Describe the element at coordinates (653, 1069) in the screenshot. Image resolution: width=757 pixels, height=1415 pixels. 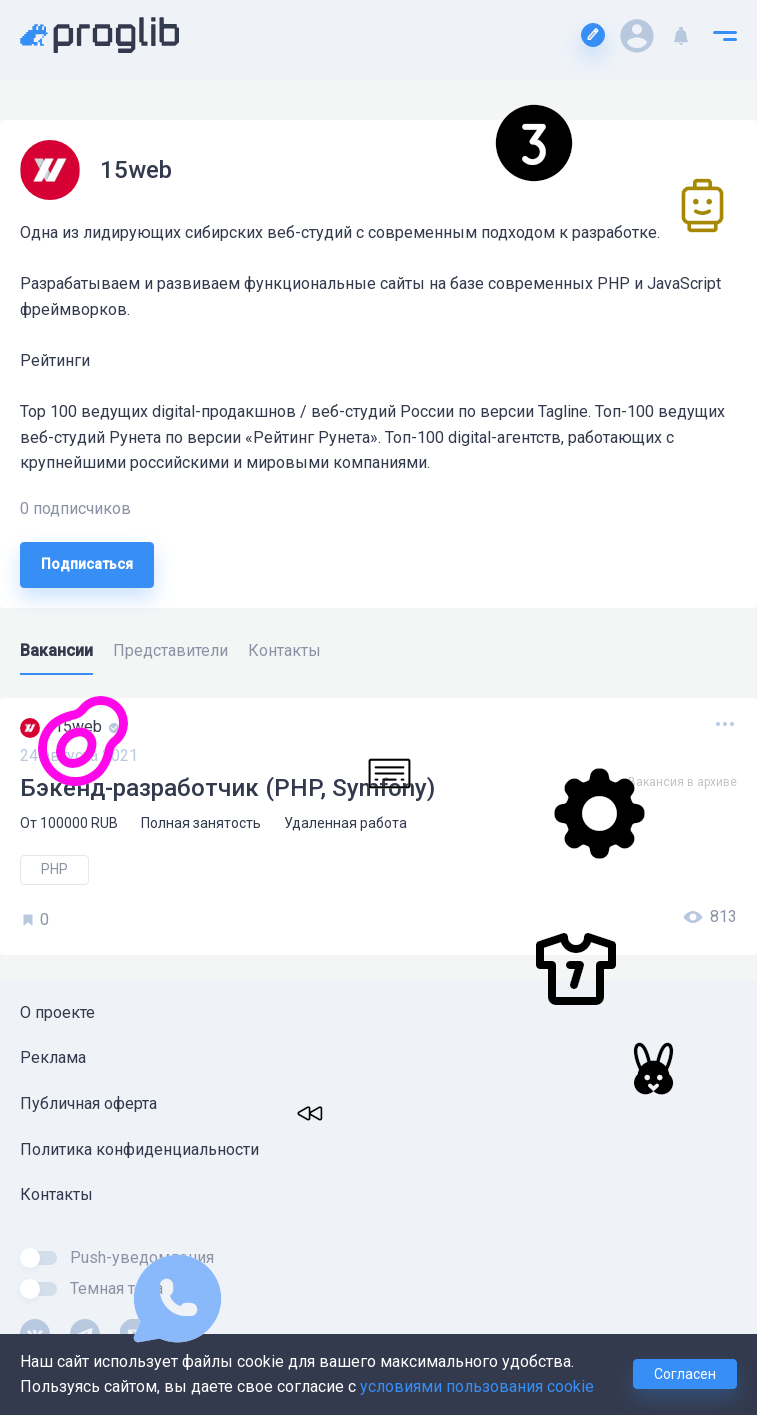
I see `access pet or animal-related features` at that location.